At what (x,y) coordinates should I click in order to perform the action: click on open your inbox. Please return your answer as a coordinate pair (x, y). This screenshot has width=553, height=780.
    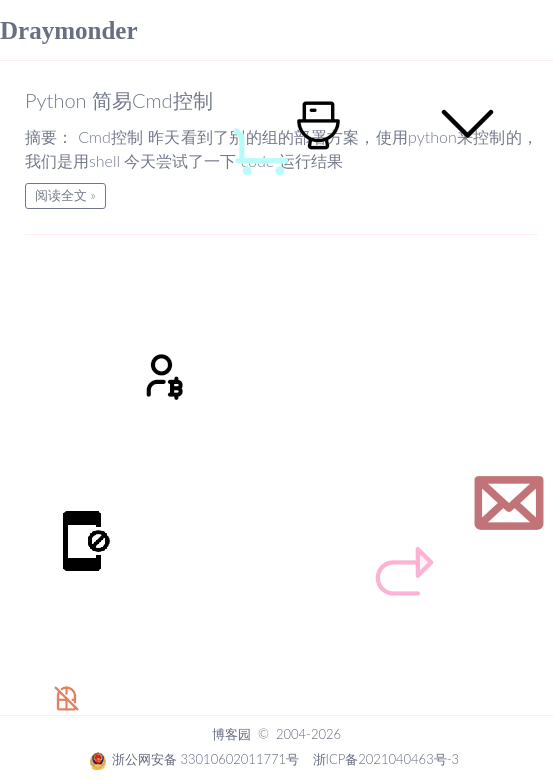
    Looking at the image, I should click on (509, 503).